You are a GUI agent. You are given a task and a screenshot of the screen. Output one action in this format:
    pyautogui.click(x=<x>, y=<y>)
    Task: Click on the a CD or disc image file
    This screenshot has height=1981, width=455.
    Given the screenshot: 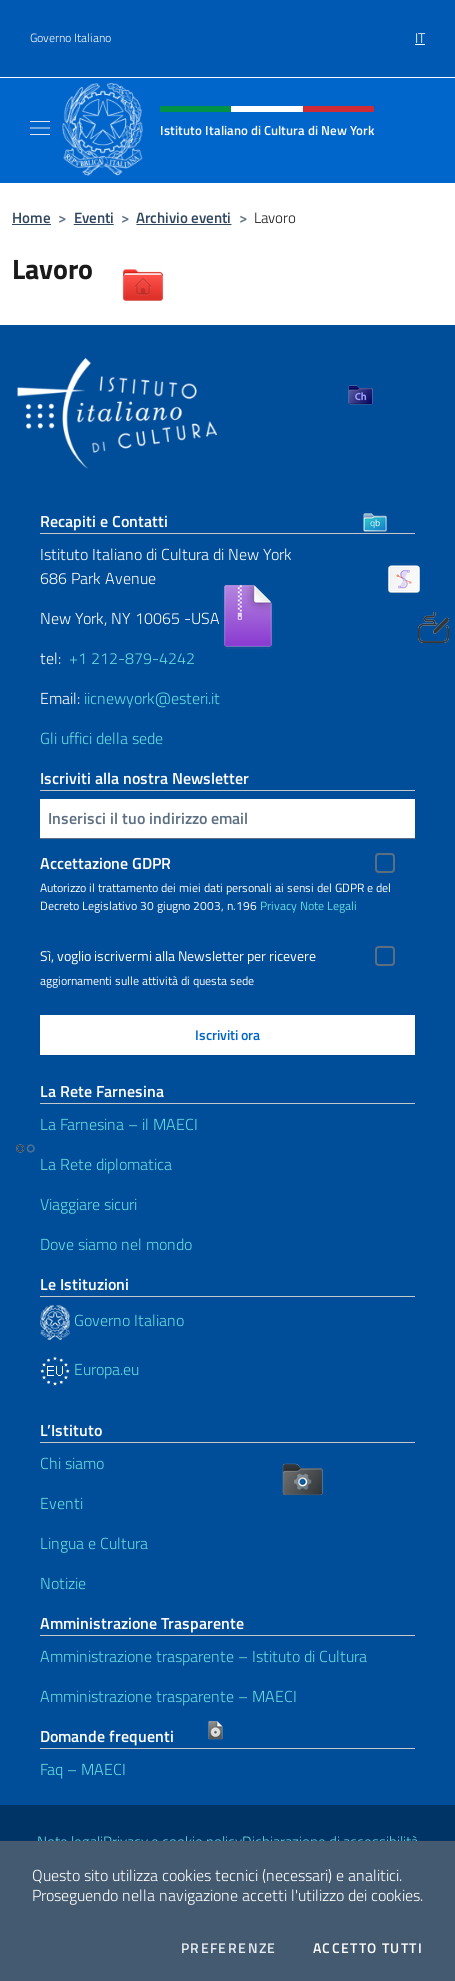 What is the action you would take?
    pyautogui.click(x=215, y=1730)
    